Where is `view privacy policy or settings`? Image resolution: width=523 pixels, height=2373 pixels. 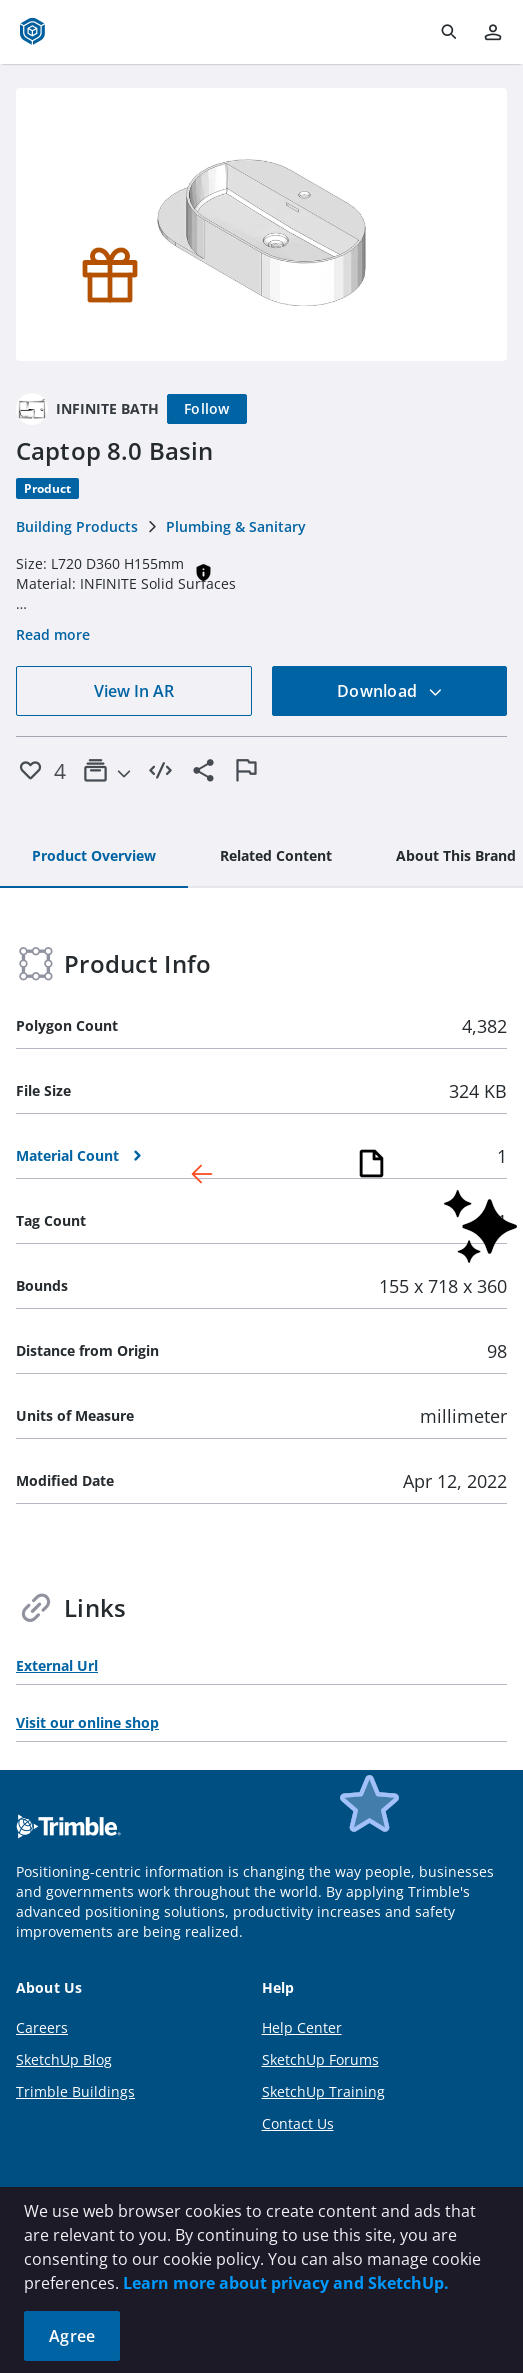 view privacy policy or settings is located at coordinates (203, 572).